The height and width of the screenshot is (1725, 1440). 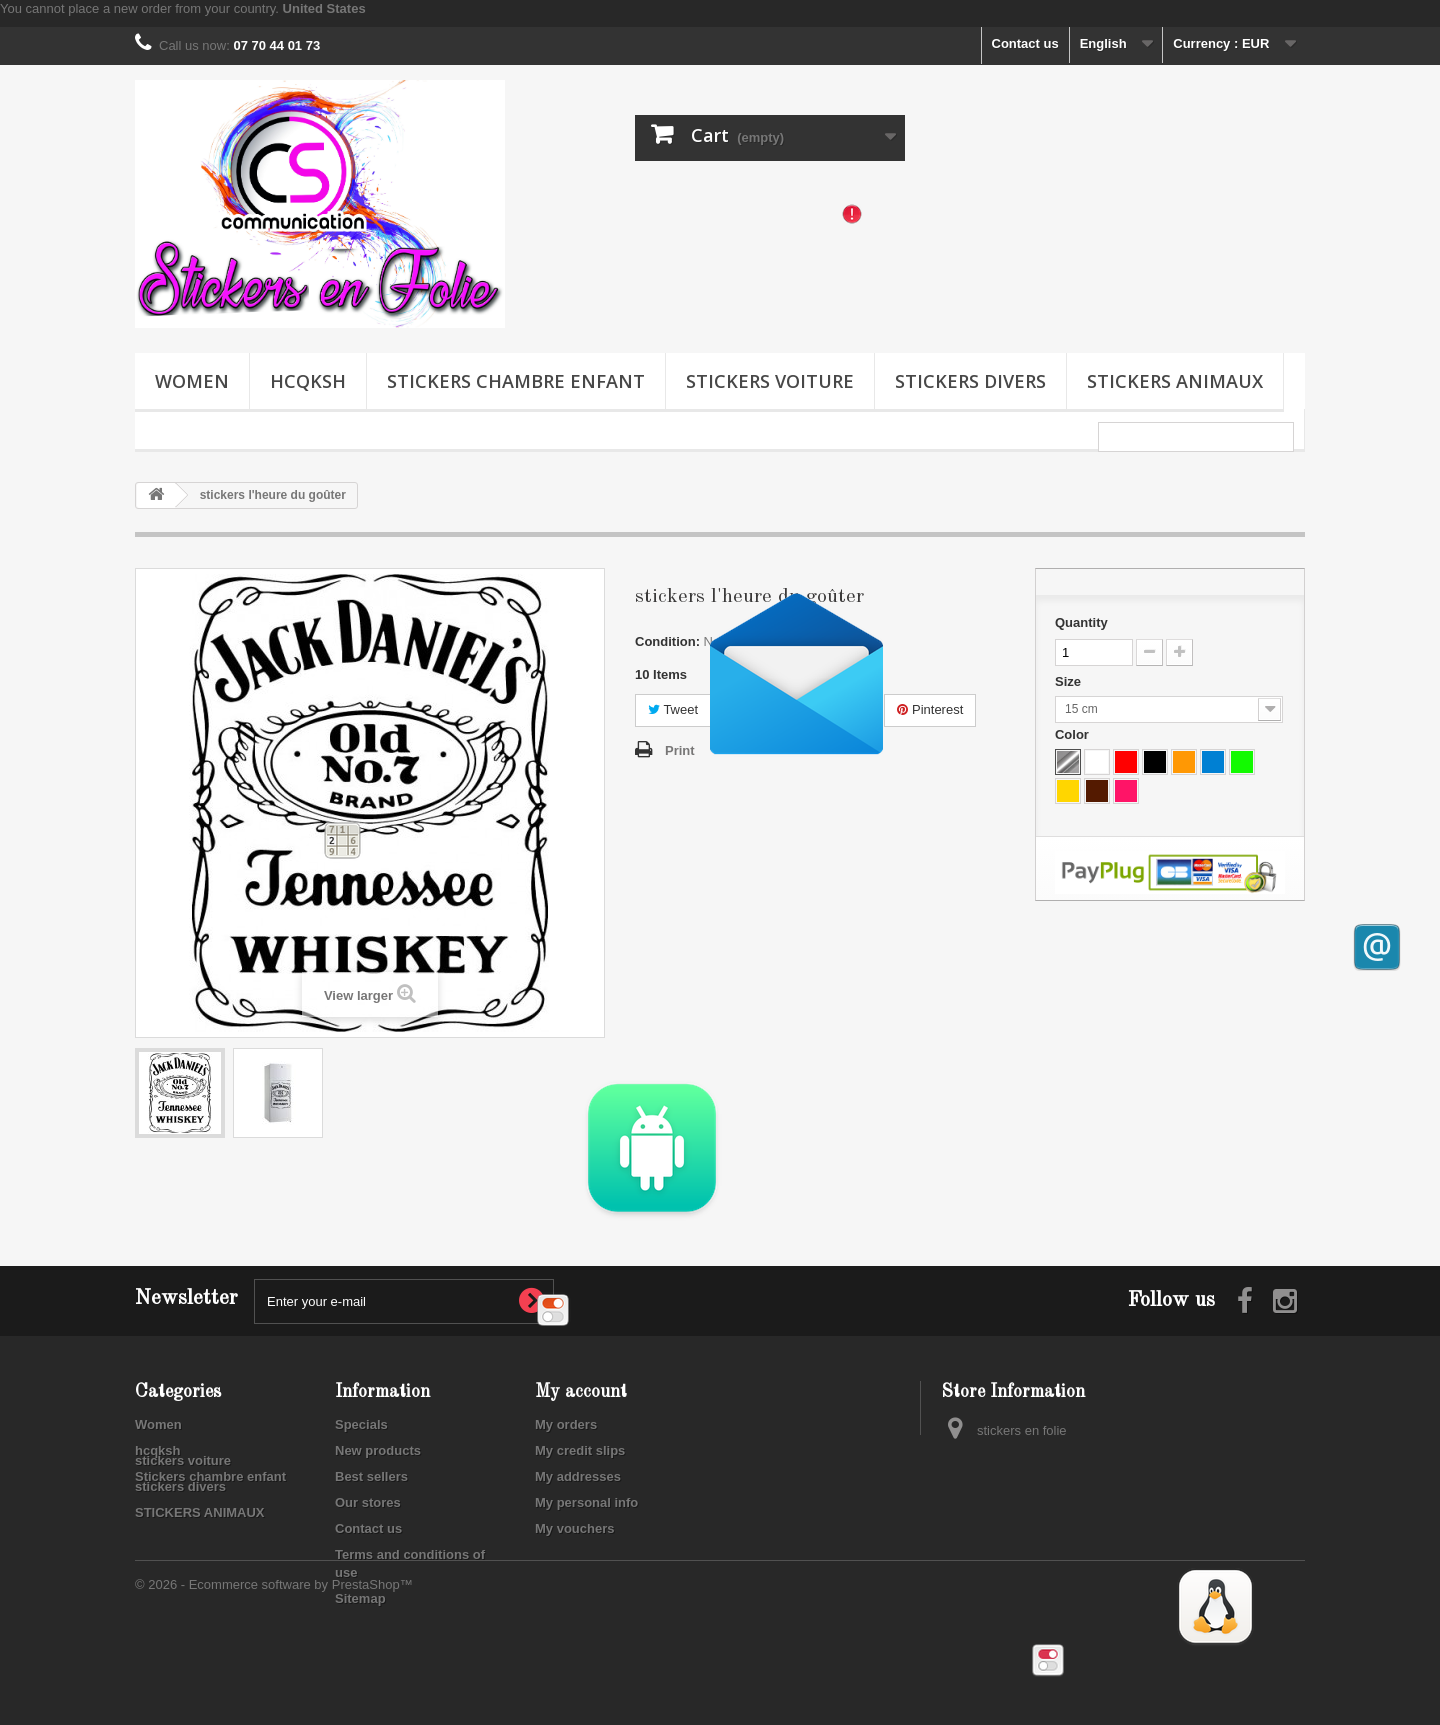 What do you see at coordinates (796, 678) in the screenshot?
I see `open the mail app` at bounding box center [796, 678].